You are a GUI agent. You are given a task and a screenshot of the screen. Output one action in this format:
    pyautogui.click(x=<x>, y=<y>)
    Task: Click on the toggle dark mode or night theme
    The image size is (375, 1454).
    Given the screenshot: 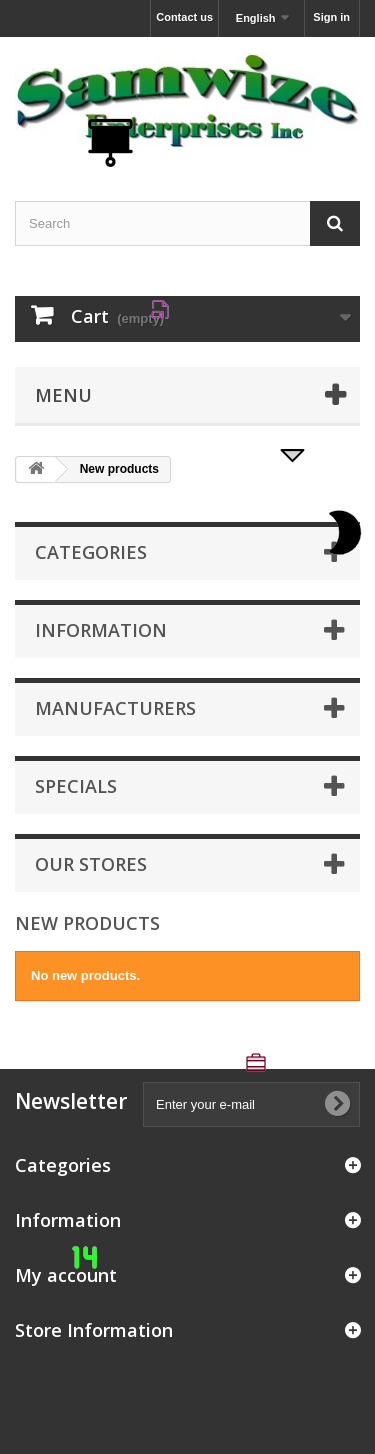 What is the action you would take?
    pyautogui.click(x=343, y=532)
    